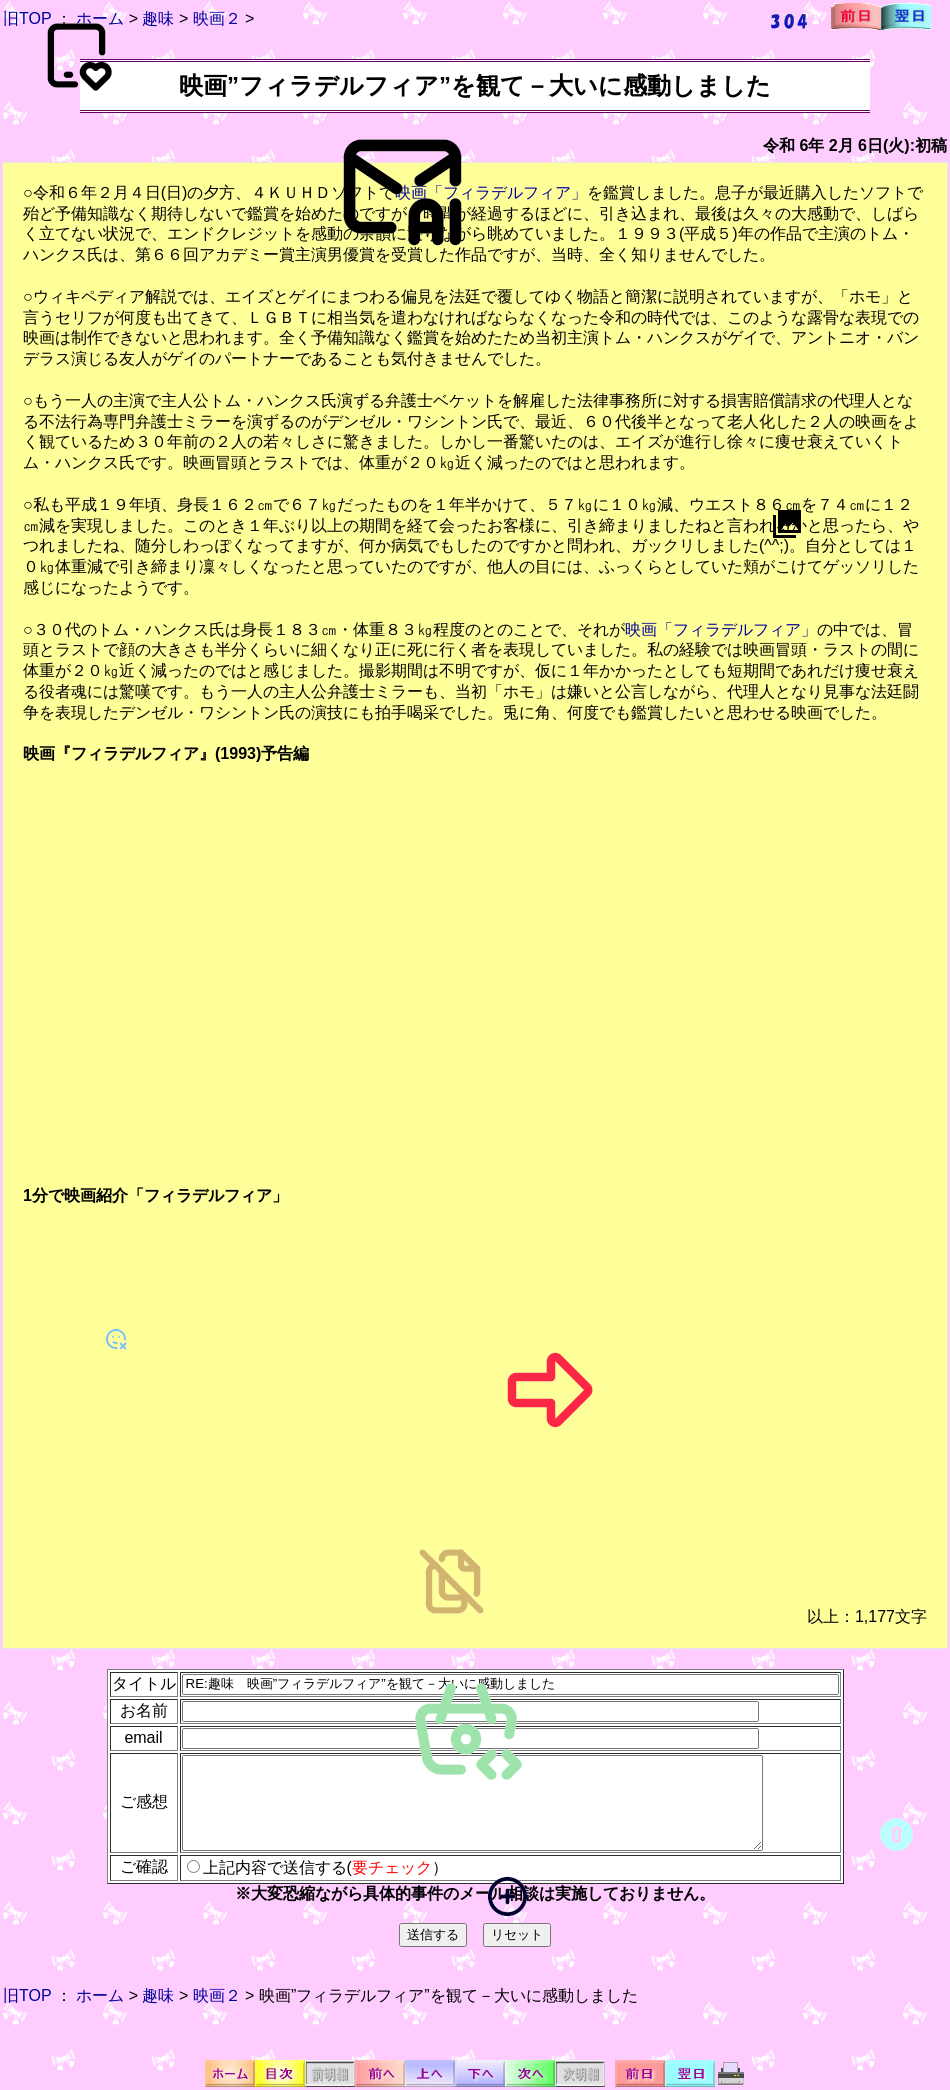 The image size is (950, 2090). I want to click on files are unavailable or inaccessible, so click(451, 1581).